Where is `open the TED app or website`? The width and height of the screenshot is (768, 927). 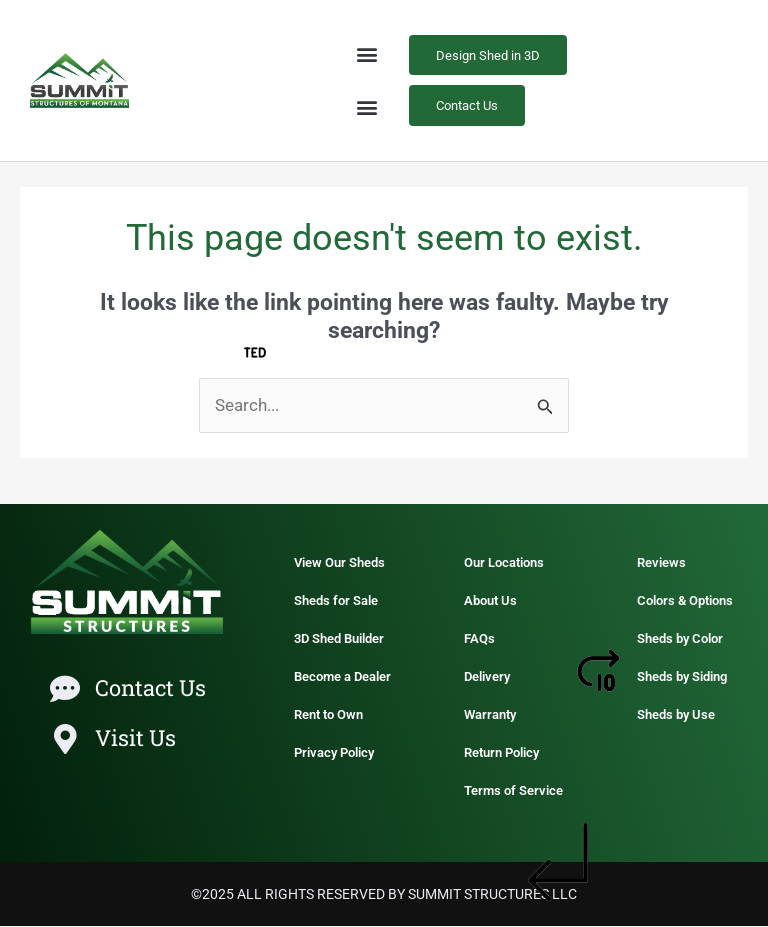
open the TED app or website is located at coordinates (255, 352).